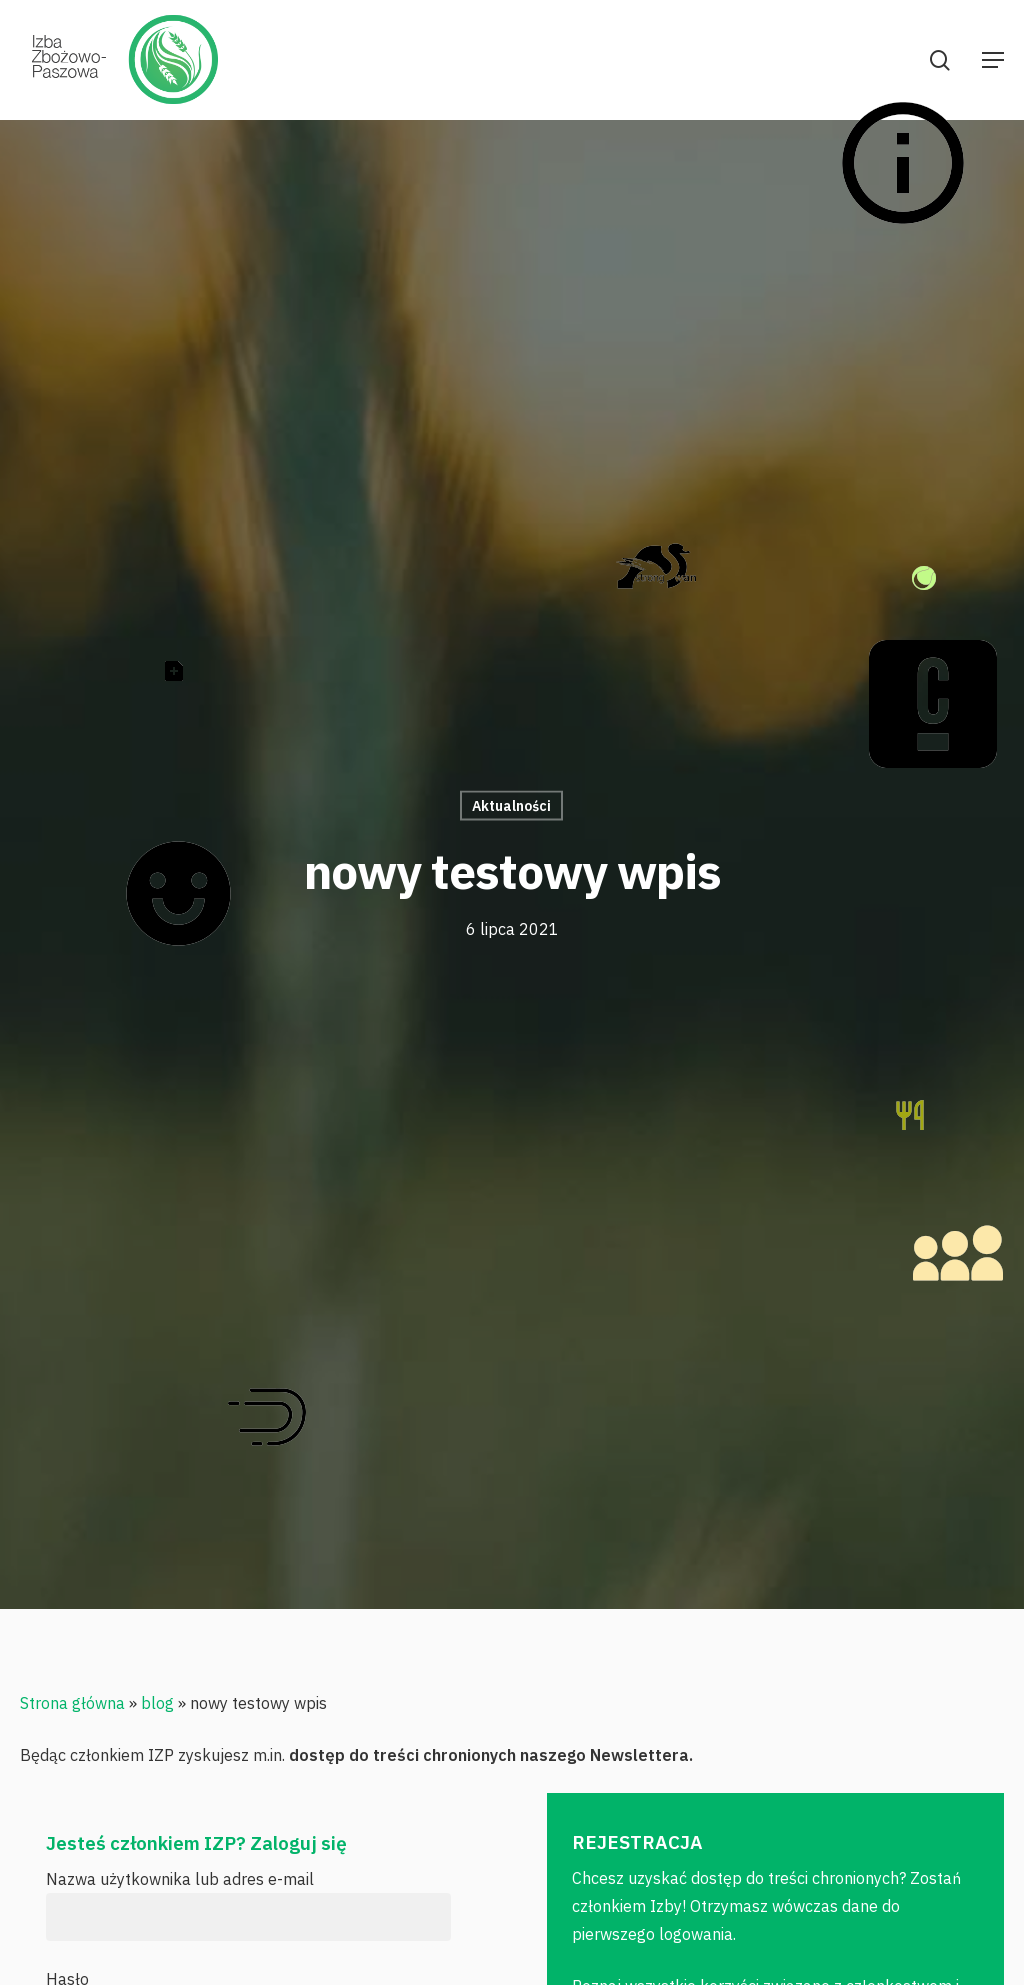 The width and height of the screenshot is (1024, 1985). What do you see at coordinates (958, 1253) in the screenshot?
I see `link to MySpace profile` at bounding box center [958, 1253].